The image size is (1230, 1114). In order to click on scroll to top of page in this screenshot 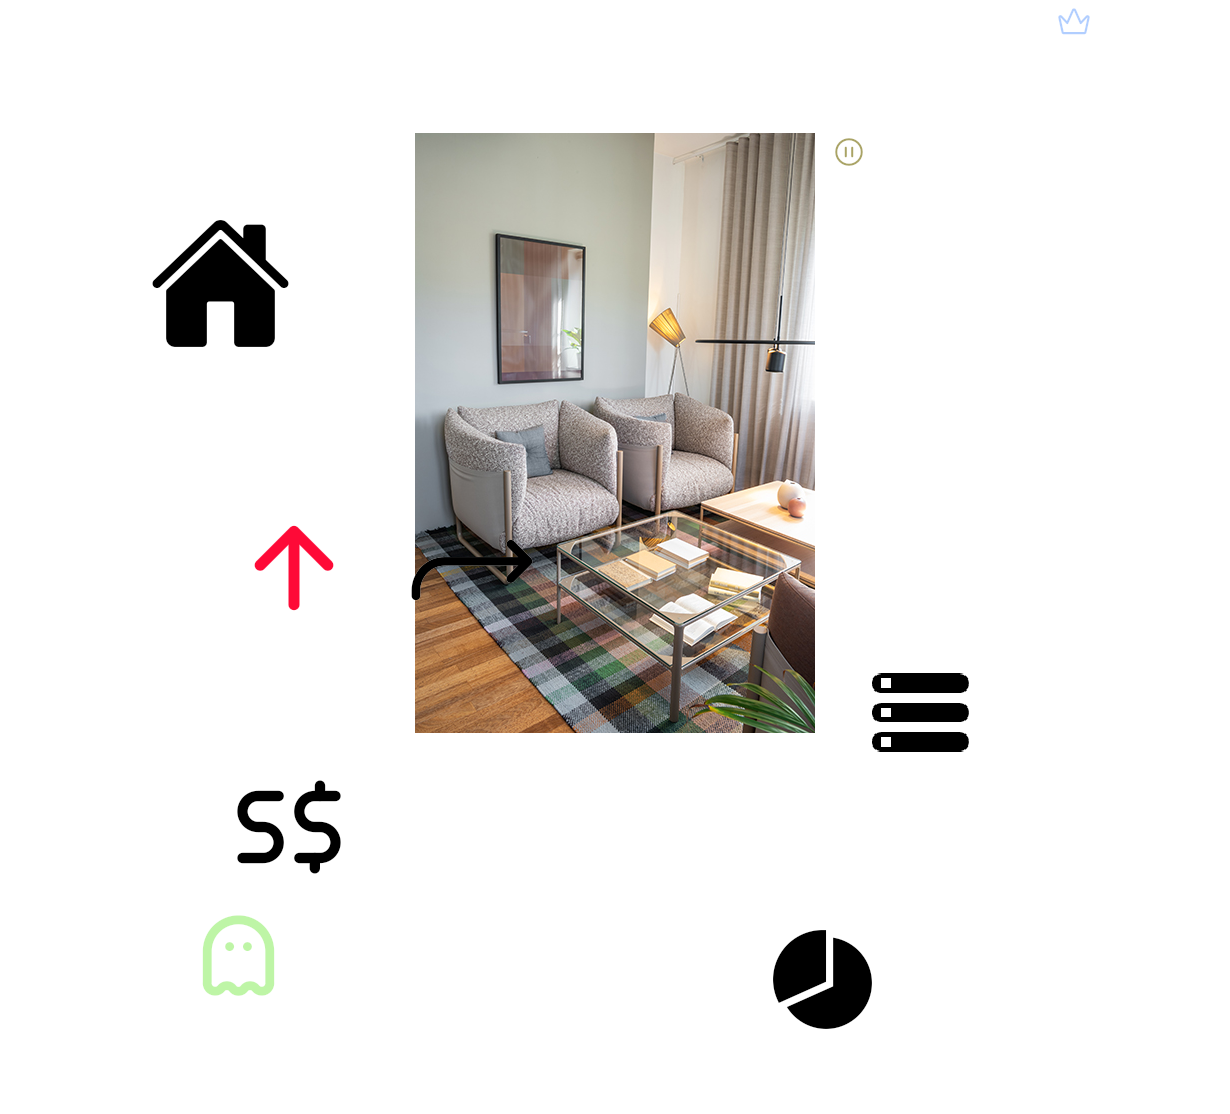, I will do `click(294, 568)`.